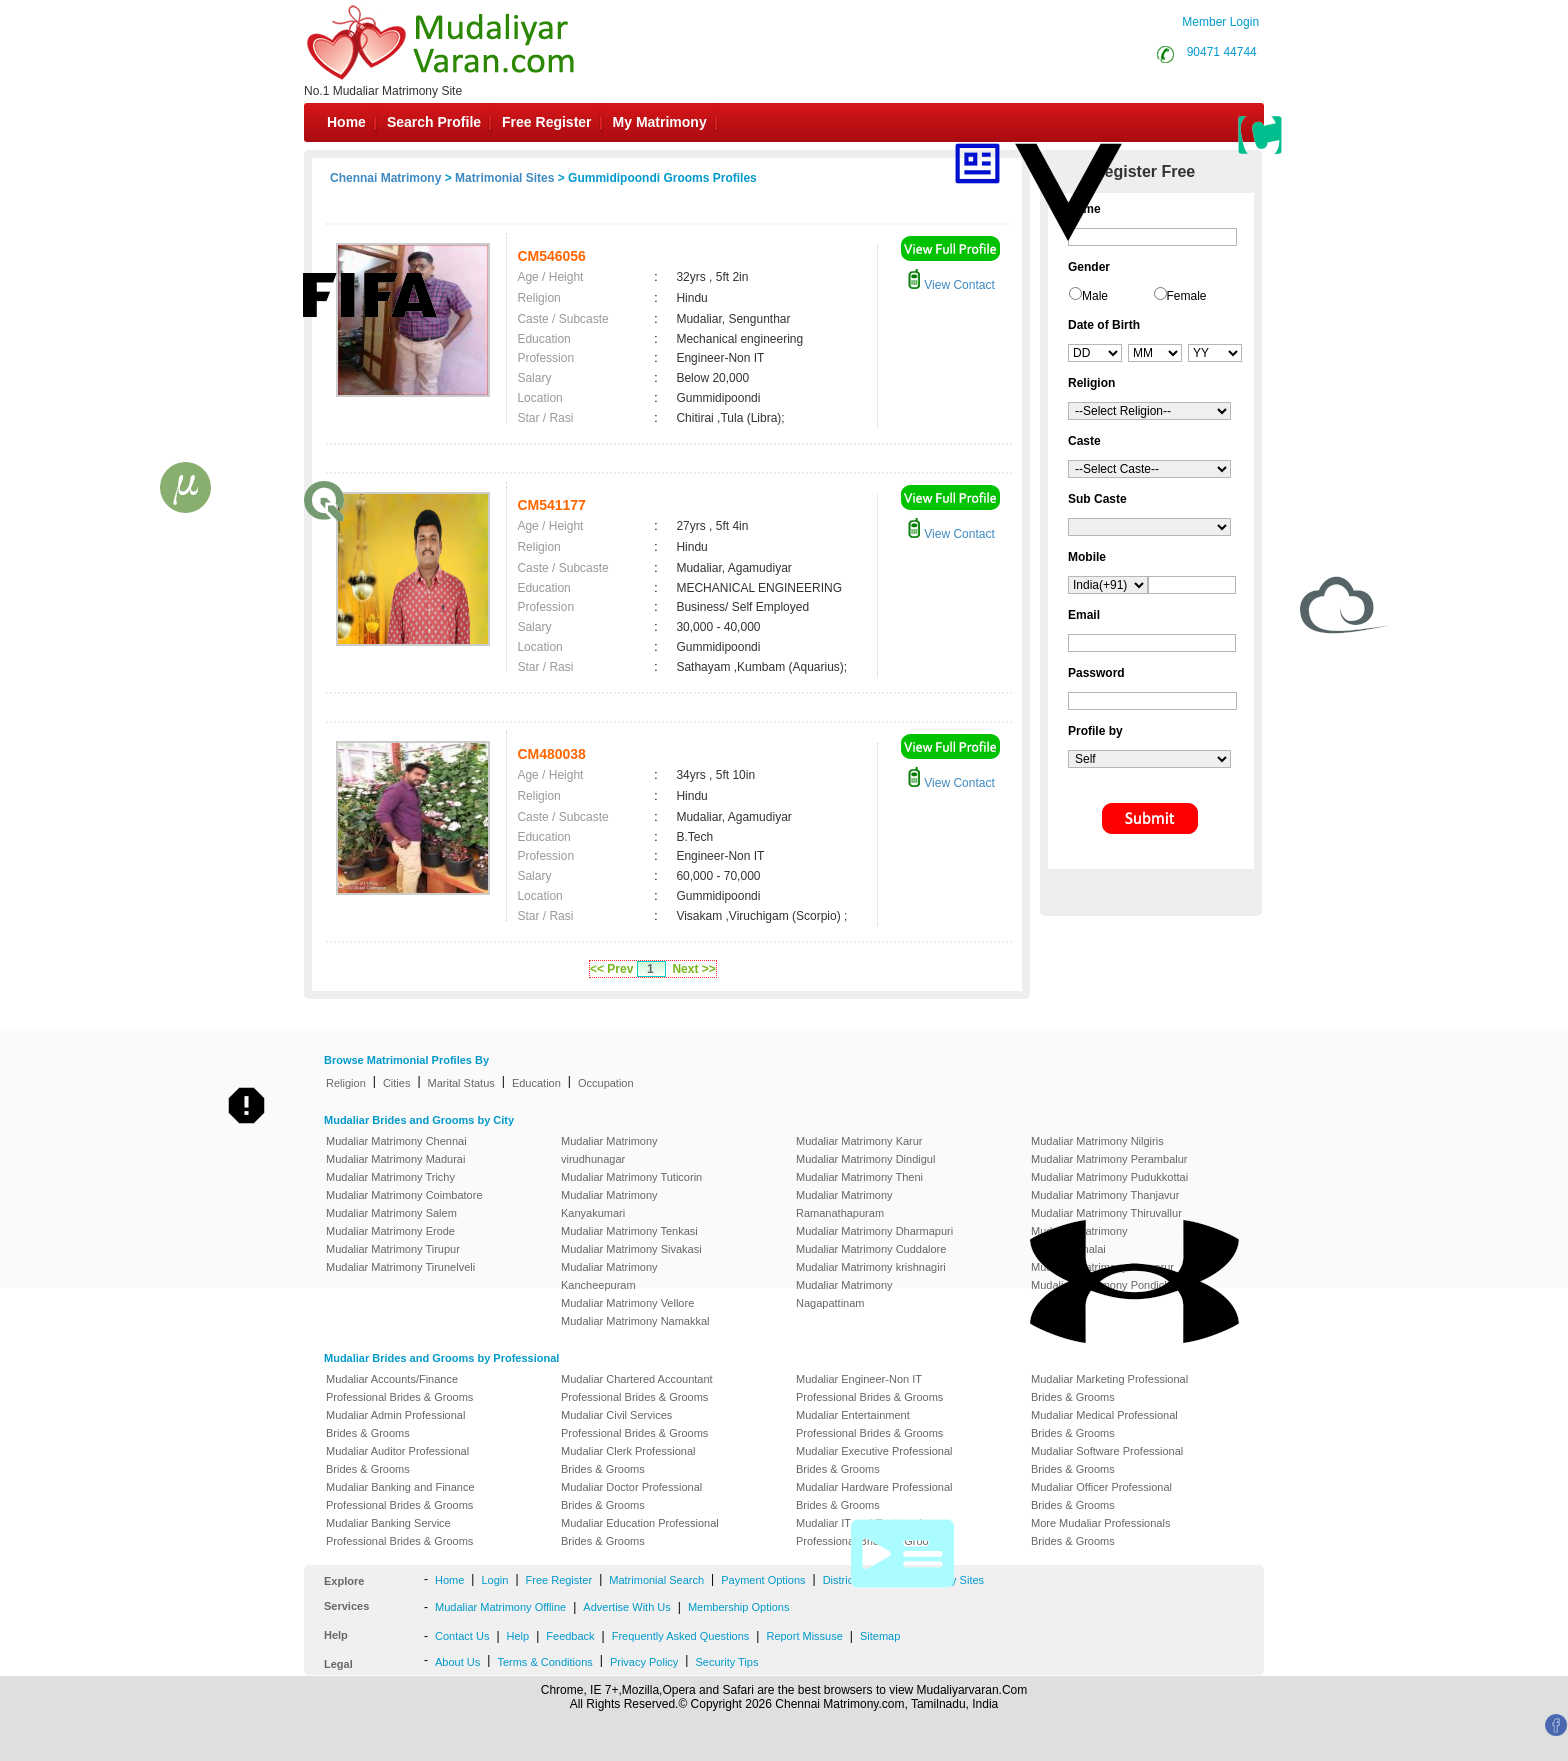 The height and width of the screenshot is (1761, 1568). I want to click on vitess database clustering platform logo, so click(1068, 192).